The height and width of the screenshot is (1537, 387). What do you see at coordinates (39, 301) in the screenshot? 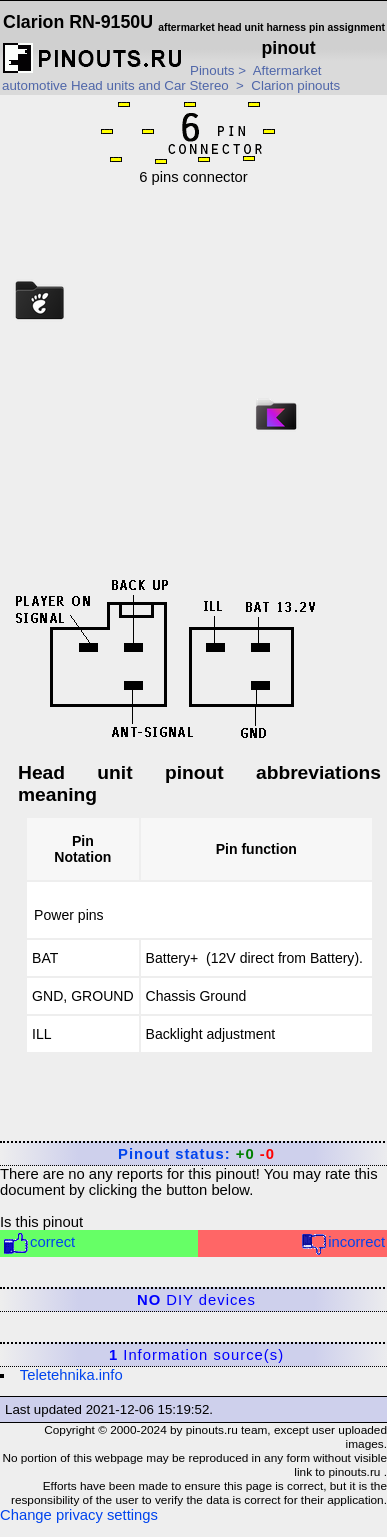
I see `open gnome-related files folder` at bounding box center [39, 301].